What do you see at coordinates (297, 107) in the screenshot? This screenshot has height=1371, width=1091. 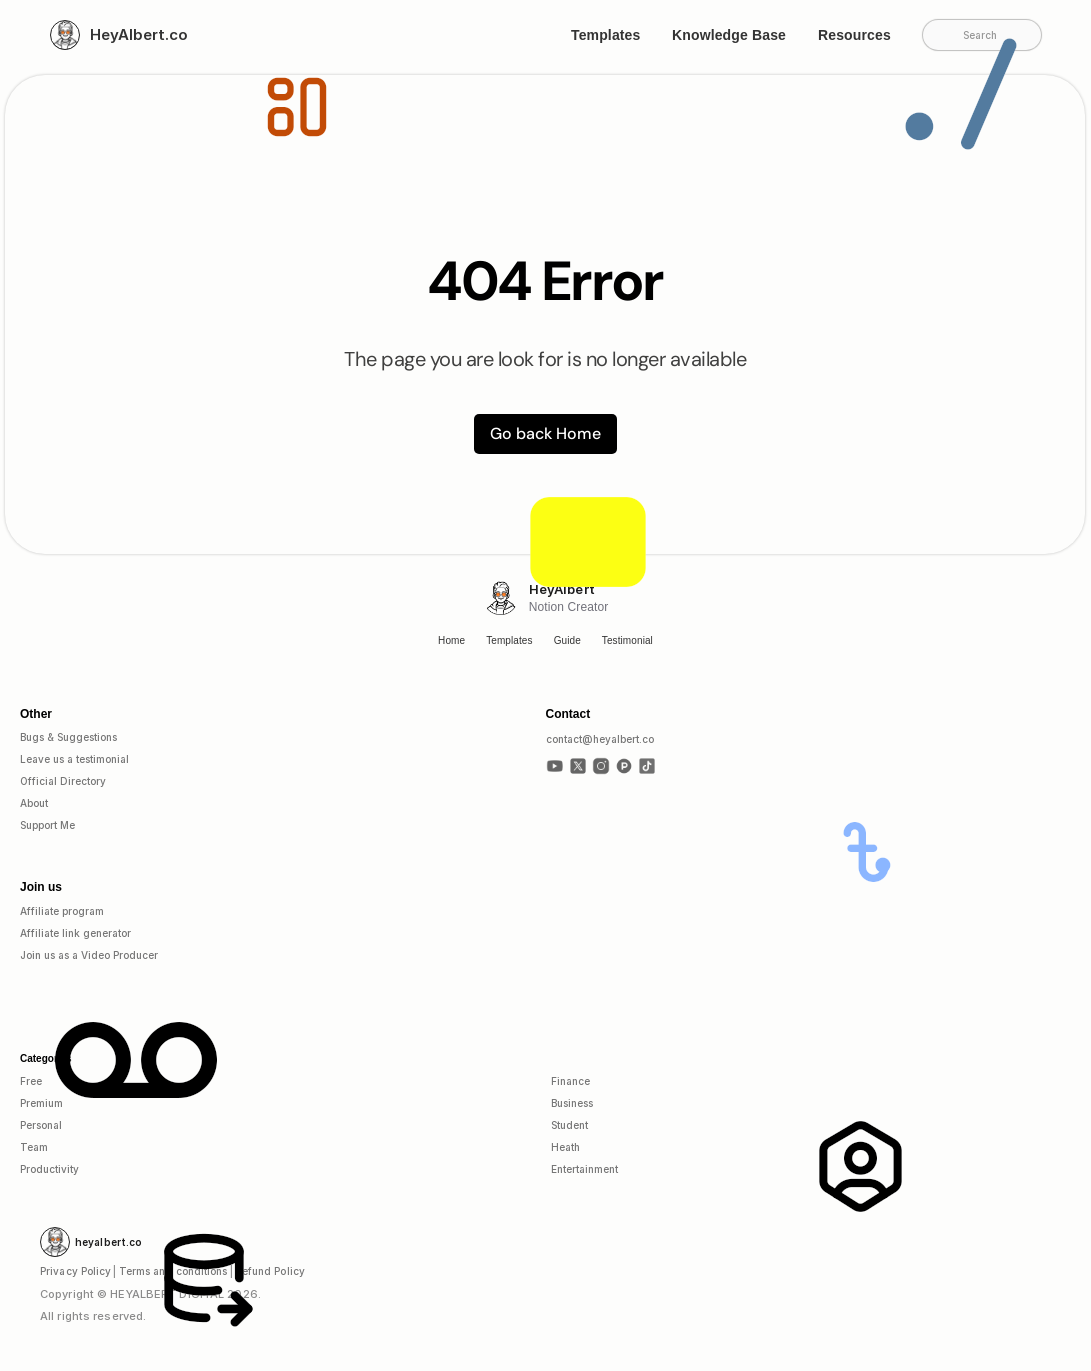 I see `switch to layout view` at bounding box center [297, 107].